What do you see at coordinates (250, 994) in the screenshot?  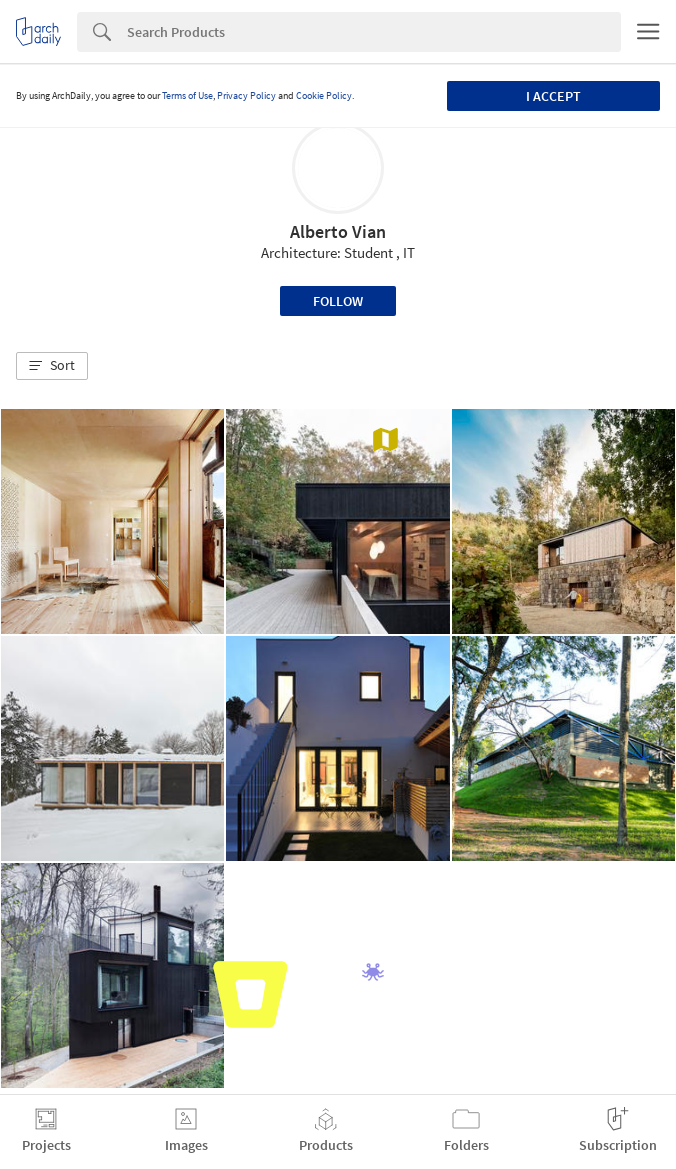 I see `open Bitbucket repository` at bounding box center [250, 994].